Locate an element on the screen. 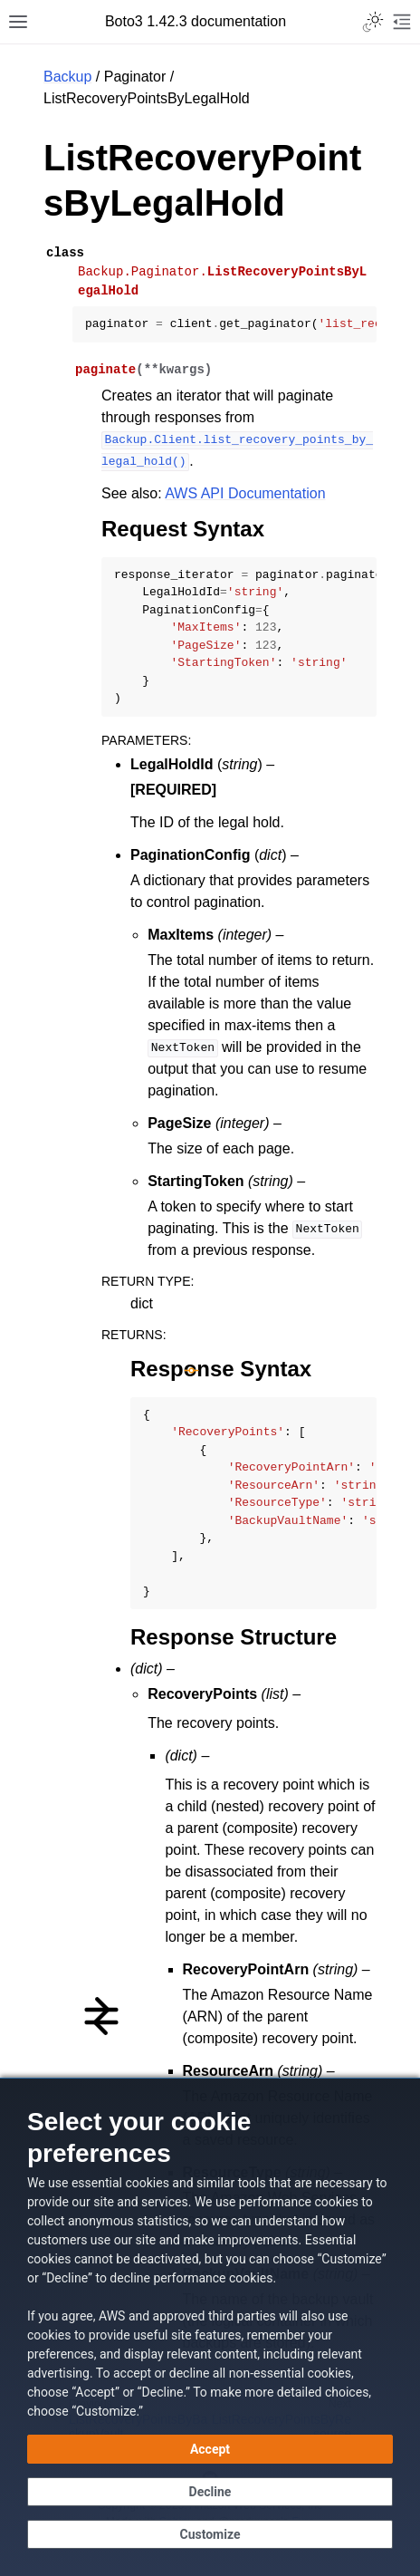 The height and width of the screenshot is (2576, 420). view commit history on current branch is located at coordinates (191, 1370).